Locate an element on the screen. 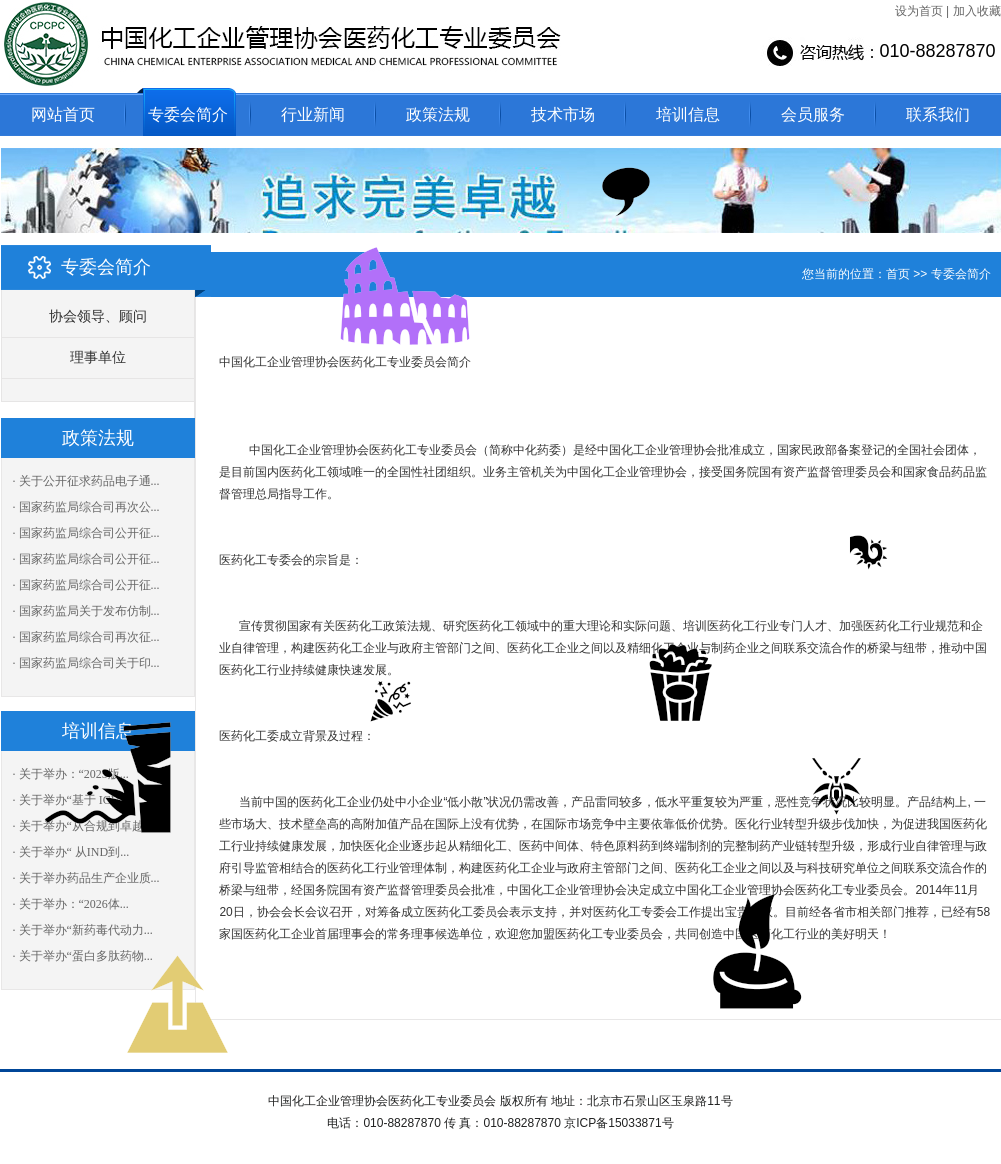  play a card from your hand is located at coordinates (177, 1002).